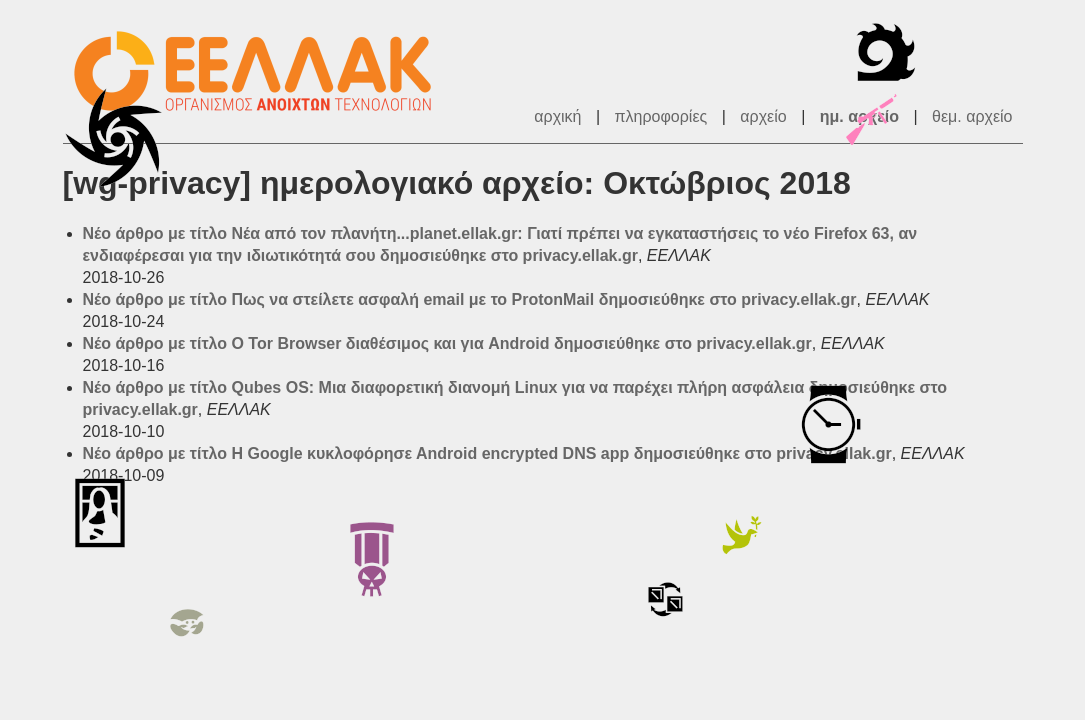 This screenshot has height=720, width=1085. What do you see at coordinates (114, 138) in the screenshot?
I see `spinning shuriken or ninja star weapon indicator` at bounding box center [114, 138].